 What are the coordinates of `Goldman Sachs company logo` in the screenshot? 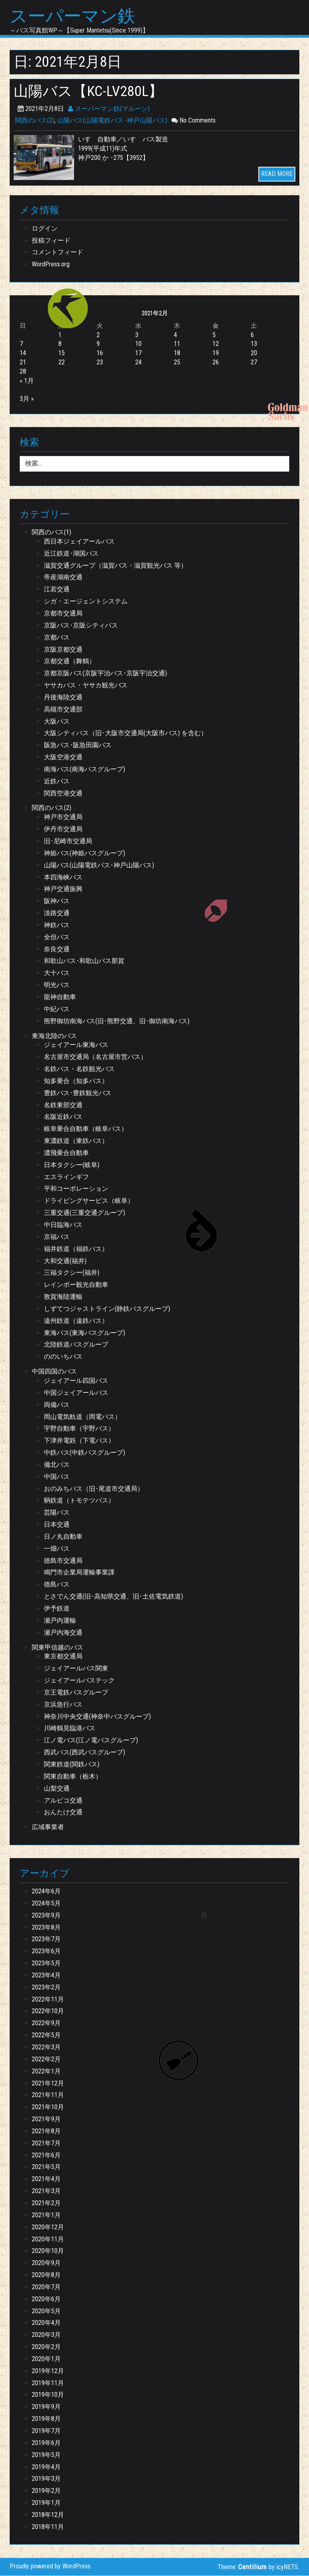 It's located at (288, 411).